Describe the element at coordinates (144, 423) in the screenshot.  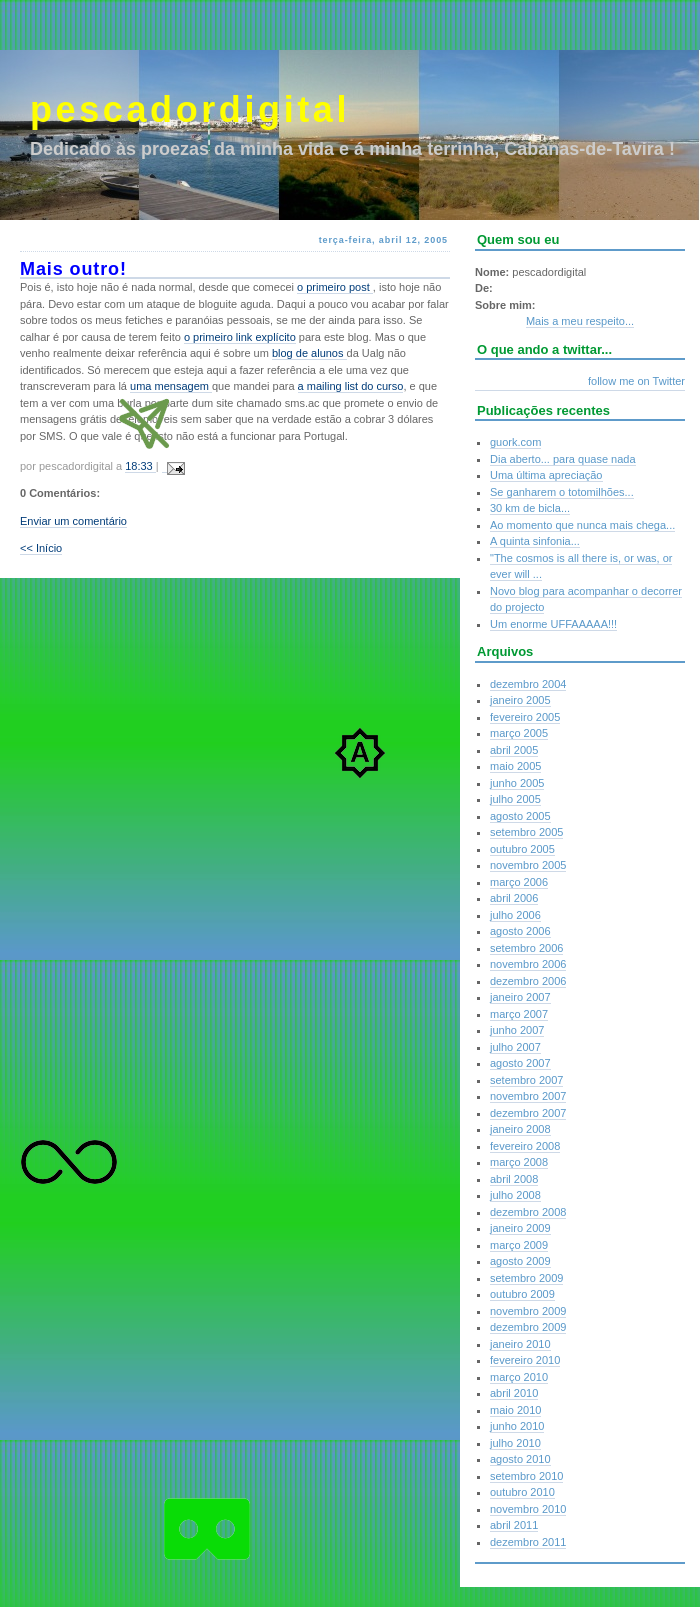
I see `sending is disabled or unavailable` at that location.